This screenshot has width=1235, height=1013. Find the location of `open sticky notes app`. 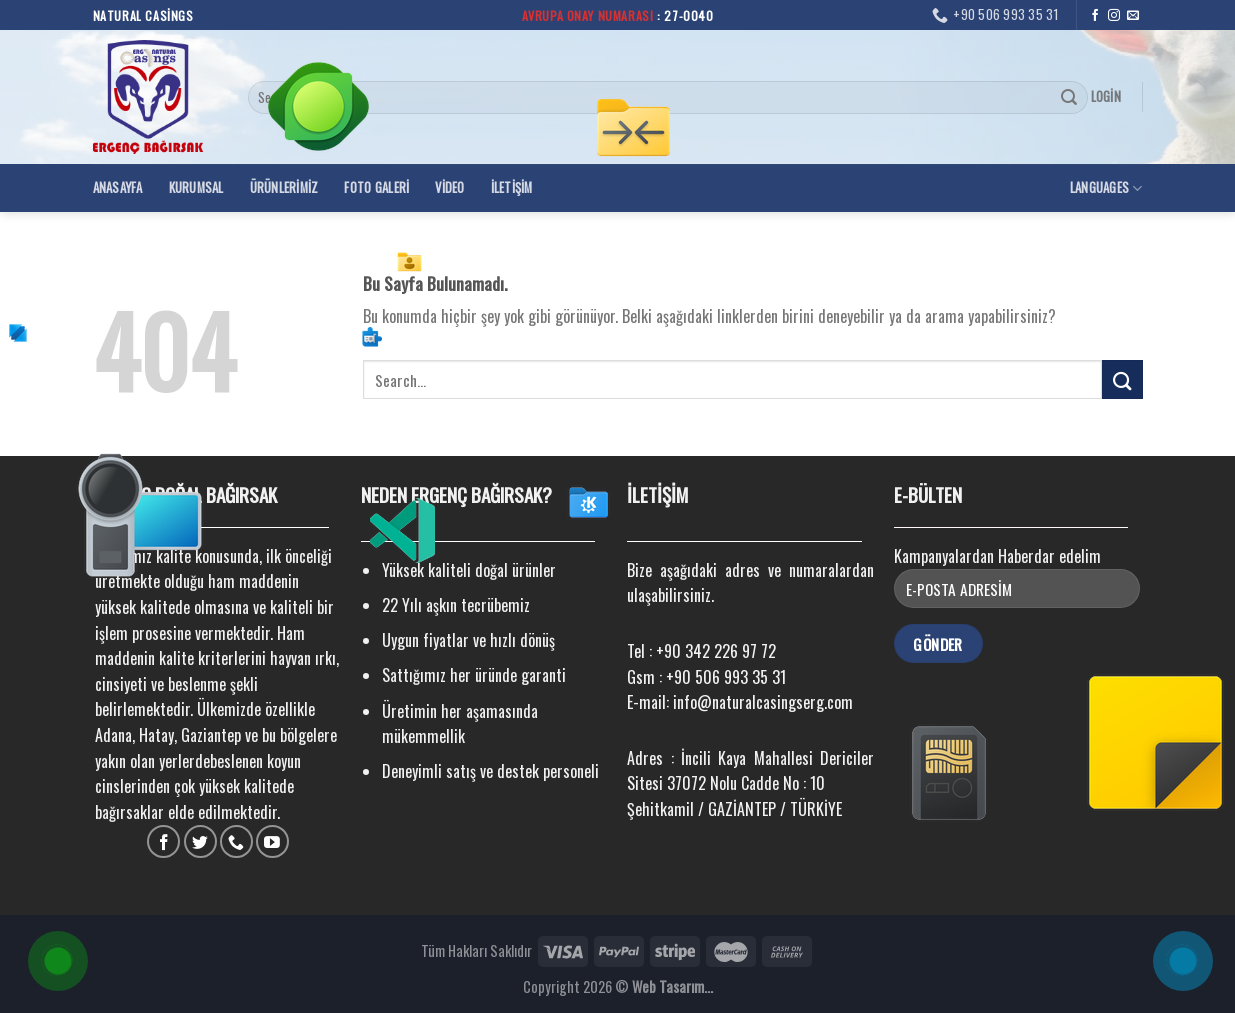

open sticky notes app is located at coordinates (1155, 742).